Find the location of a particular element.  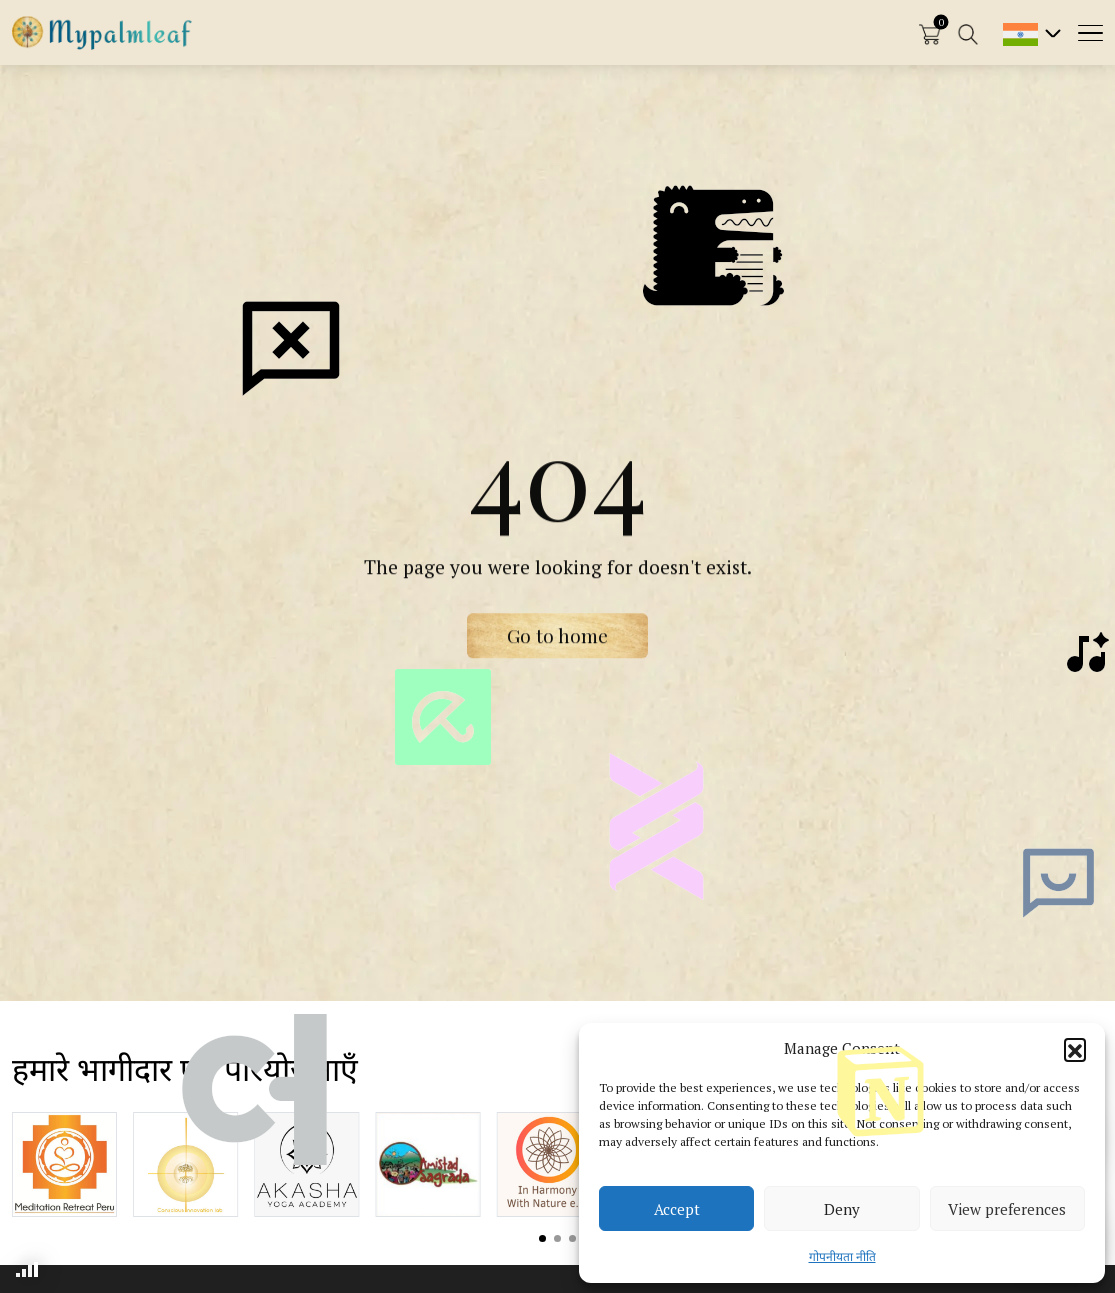

start a friendly chat or conversation is located at coordinates (1058, 880).